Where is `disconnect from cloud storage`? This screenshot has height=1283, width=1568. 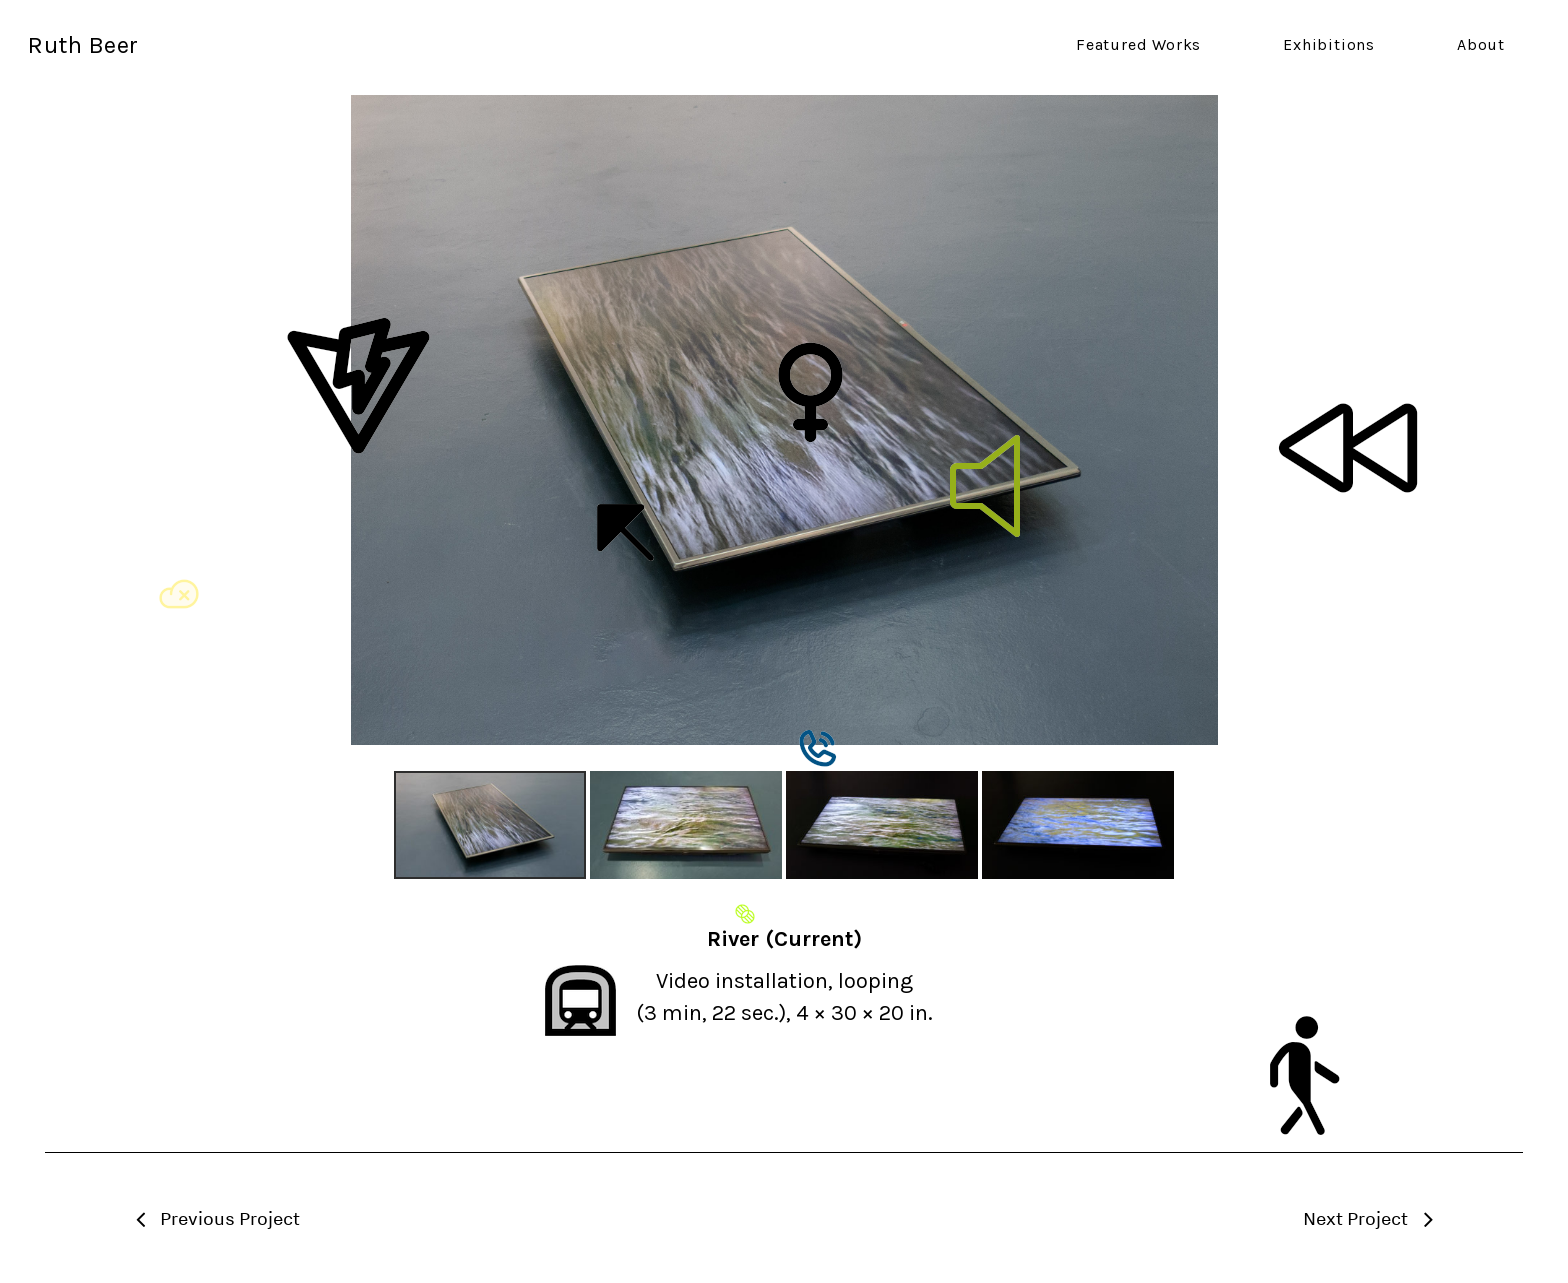 disconnect from cloud storage is located at coordinates (179, 594).